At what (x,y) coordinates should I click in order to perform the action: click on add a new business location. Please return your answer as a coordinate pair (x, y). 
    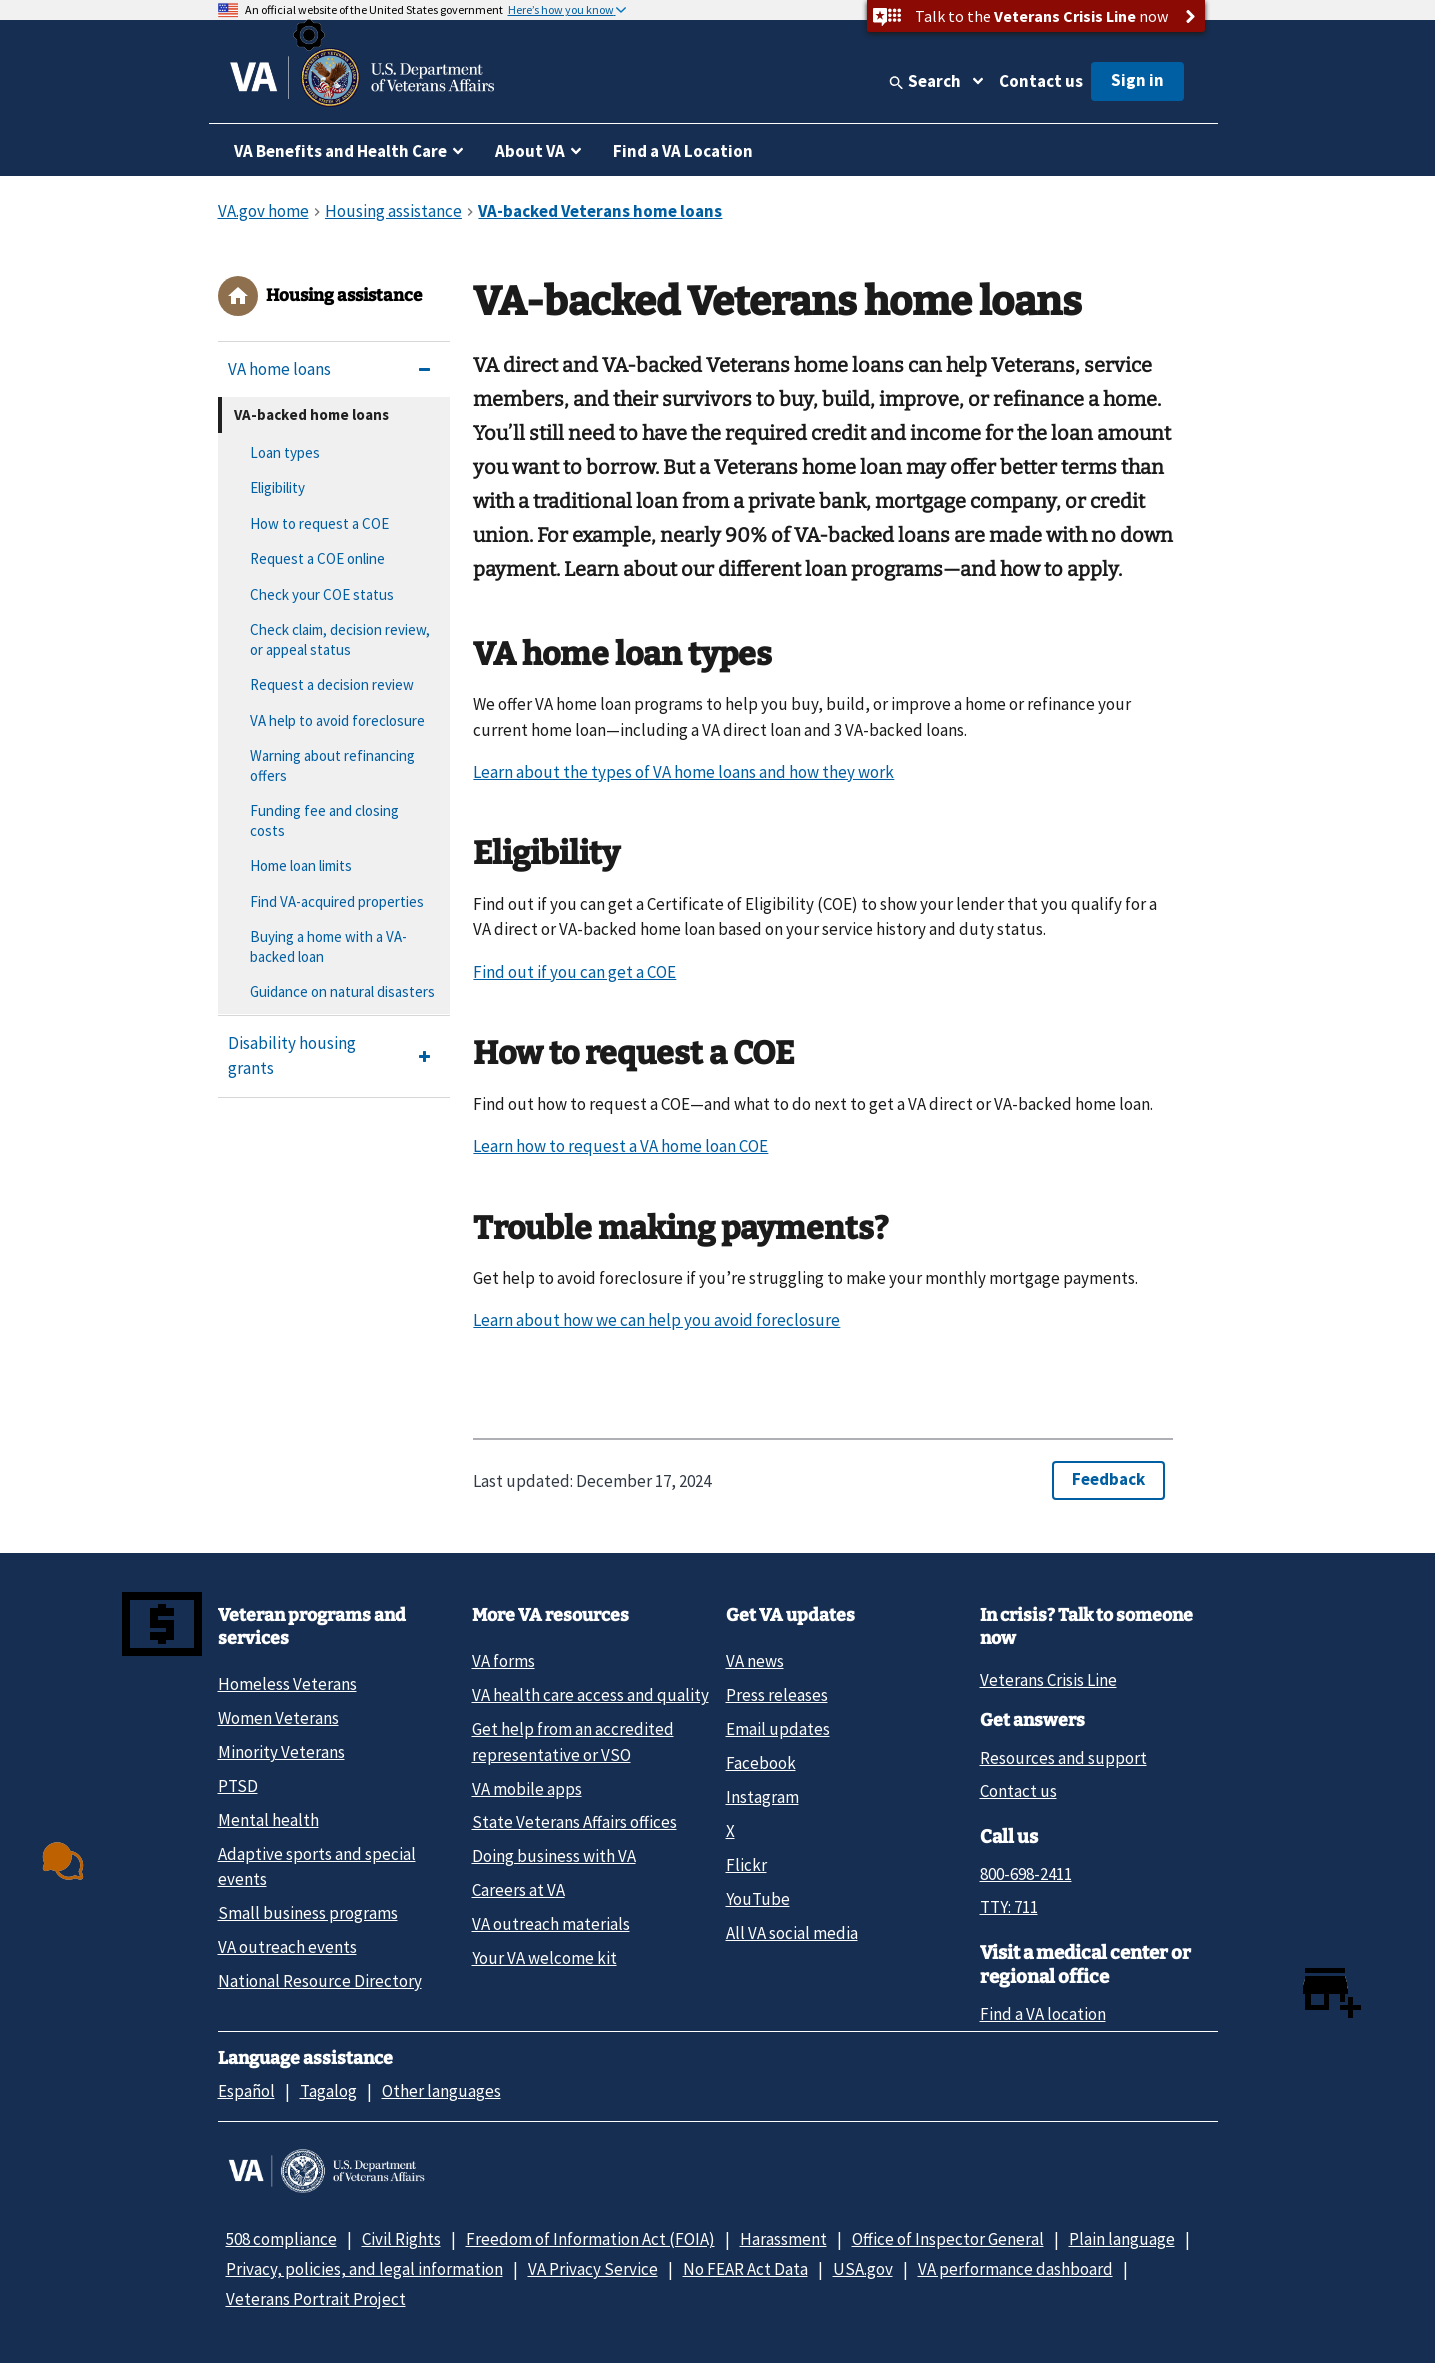
    Looking at the image, I should click on (1332, 1989).